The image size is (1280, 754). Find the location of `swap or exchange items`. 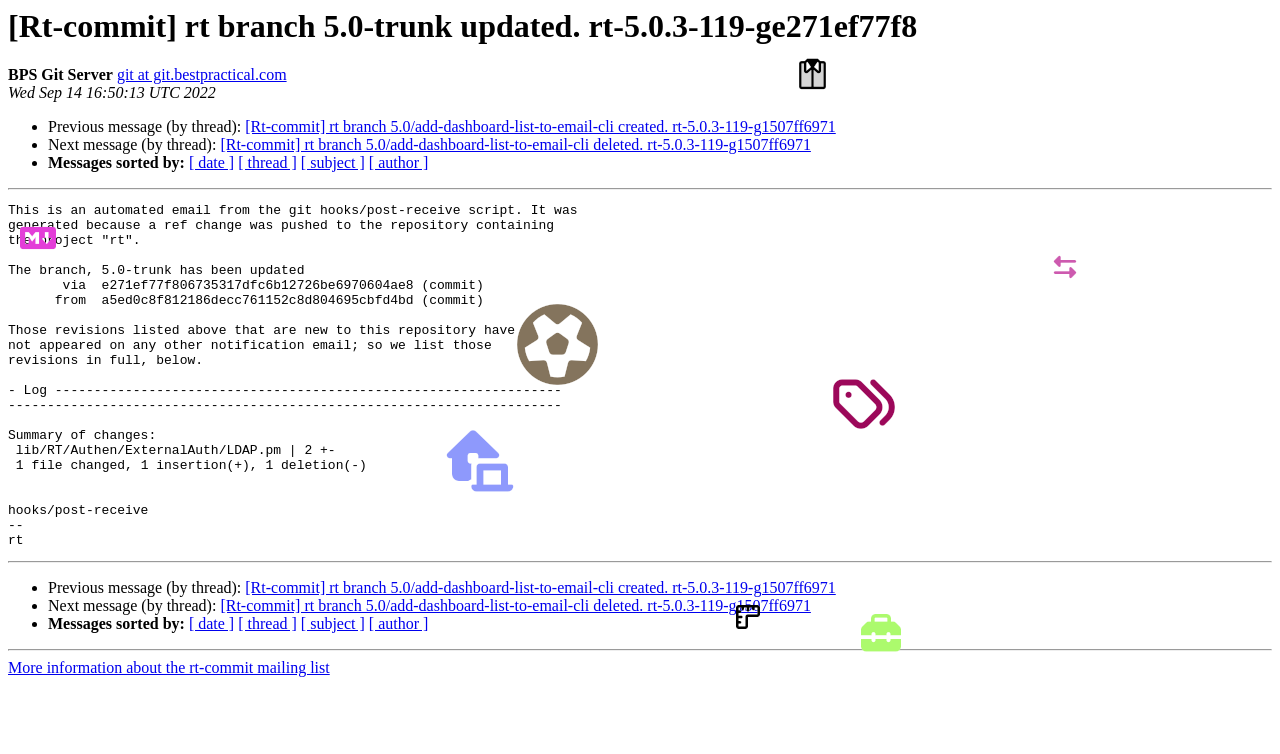

swap or exchange items is located at coordinates (1065, 267).